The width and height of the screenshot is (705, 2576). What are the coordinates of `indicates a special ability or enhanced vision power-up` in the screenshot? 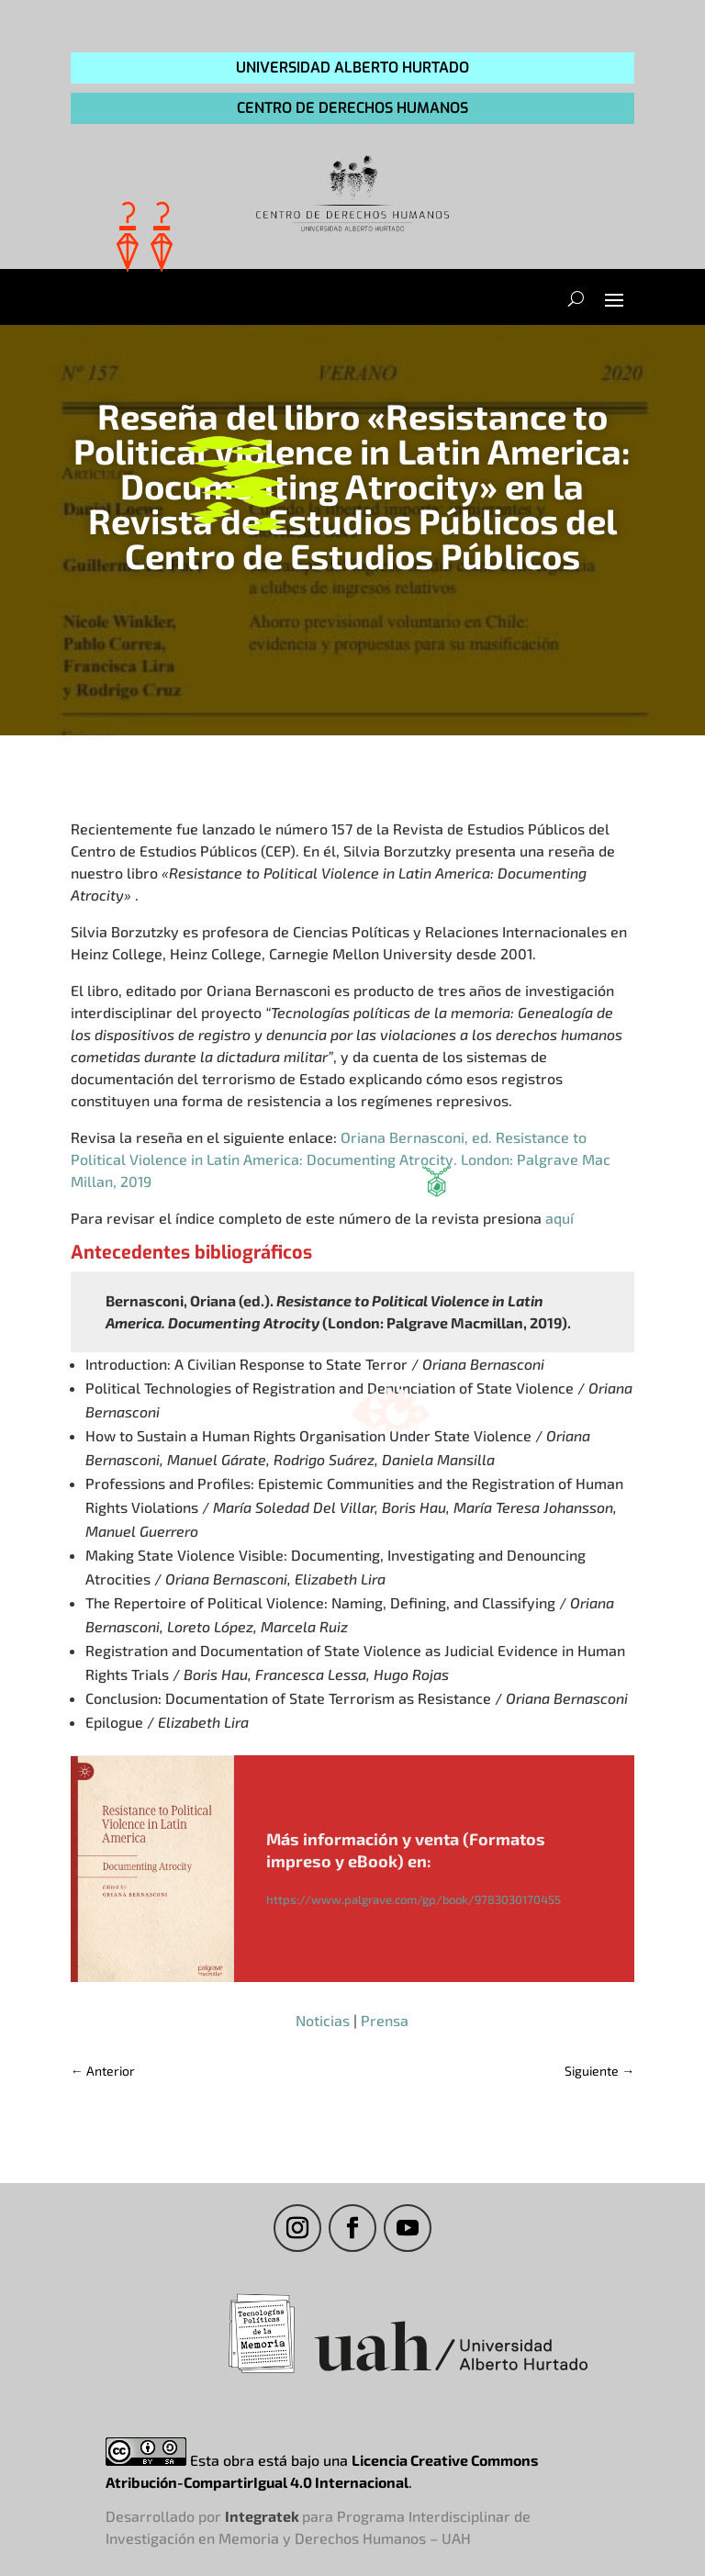 It's located at (390, 1414).